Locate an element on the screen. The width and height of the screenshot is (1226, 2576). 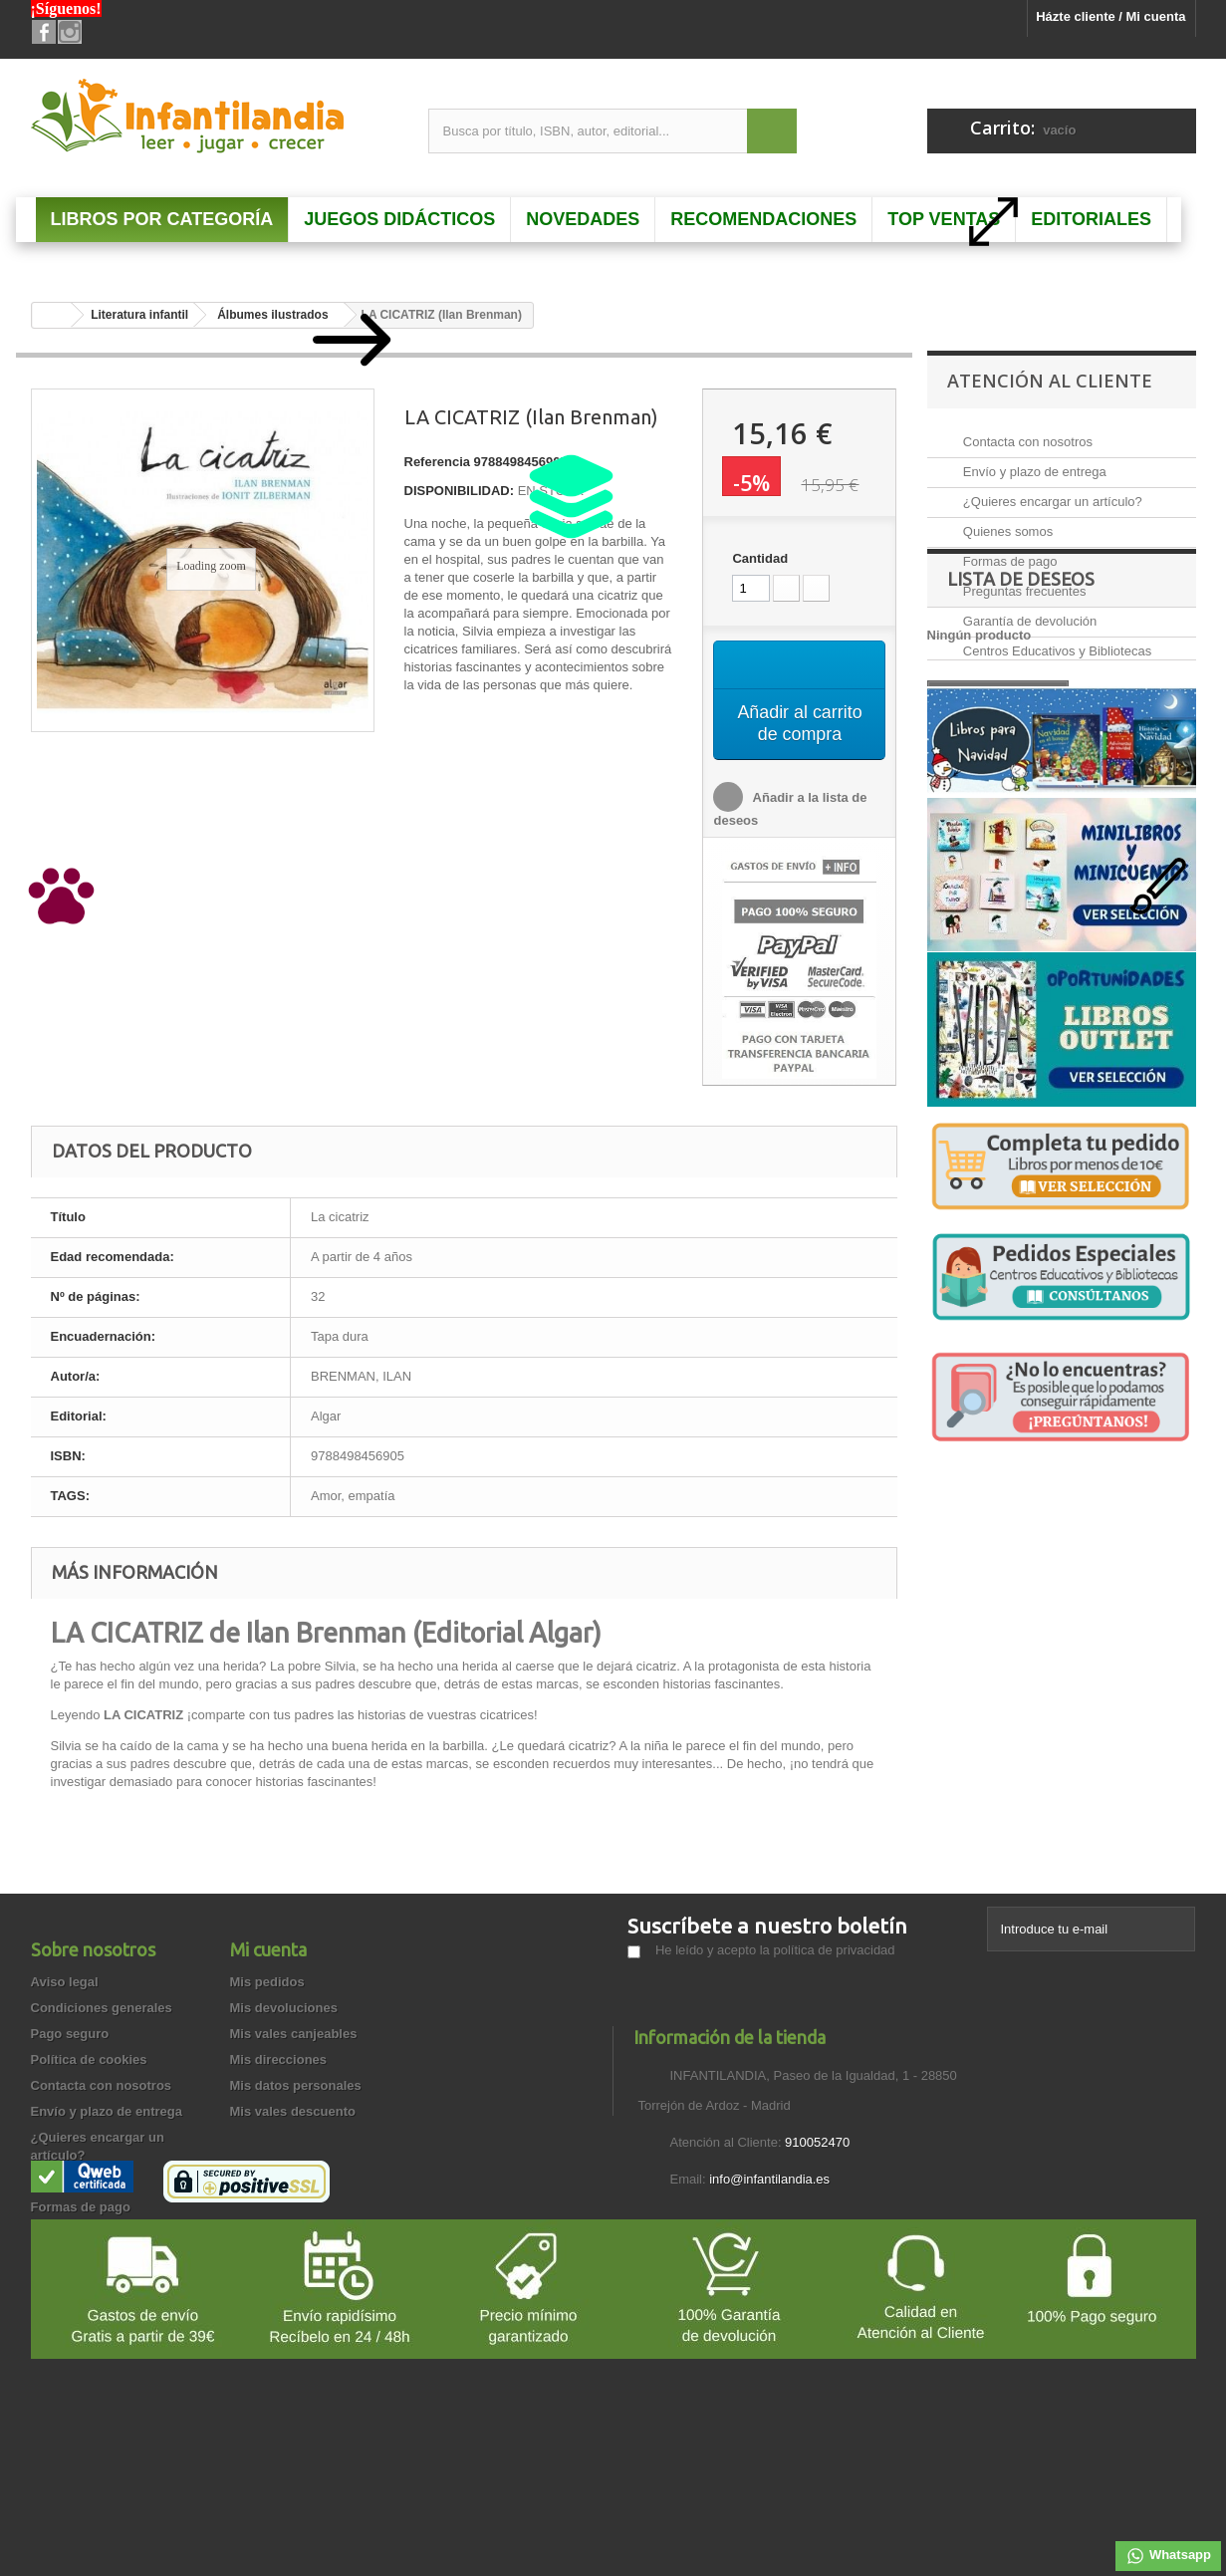
access drawing or painting tools is located at coordinates (1157, 886).